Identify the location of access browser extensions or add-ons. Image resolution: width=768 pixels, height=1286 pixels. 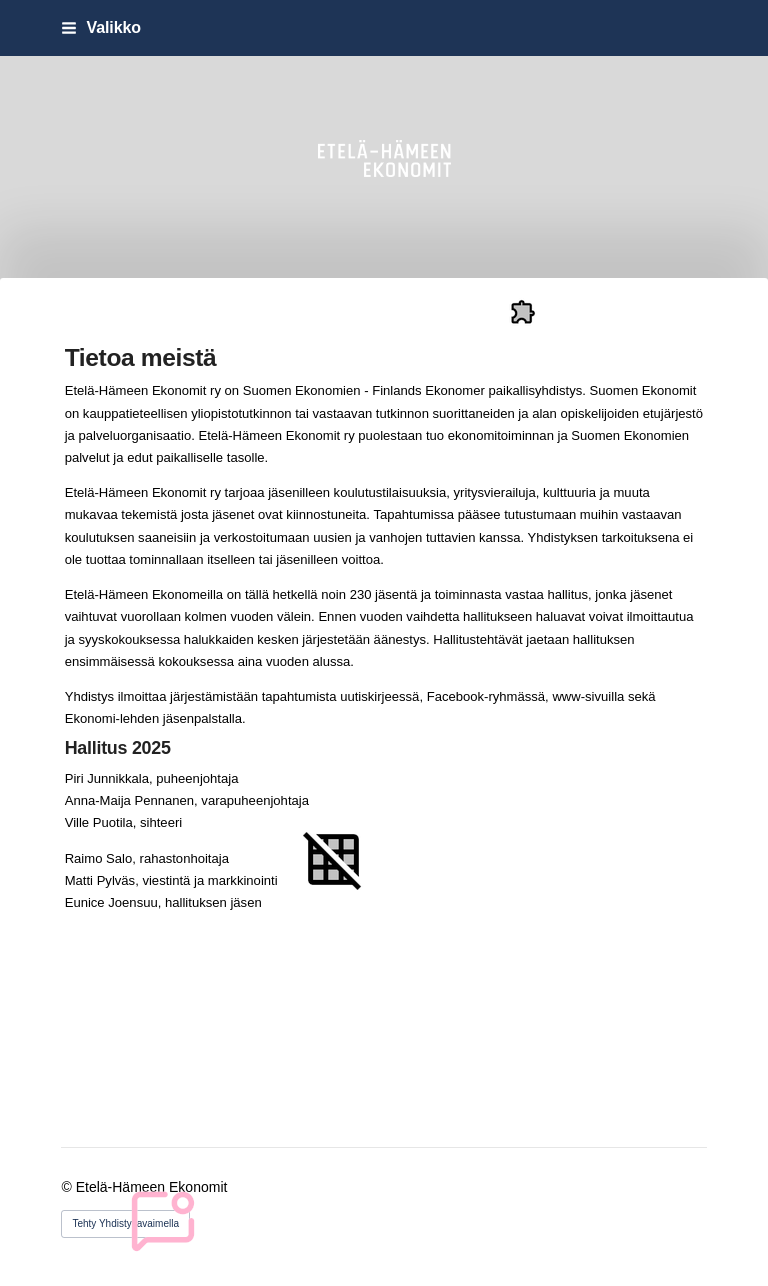
(523, 311).